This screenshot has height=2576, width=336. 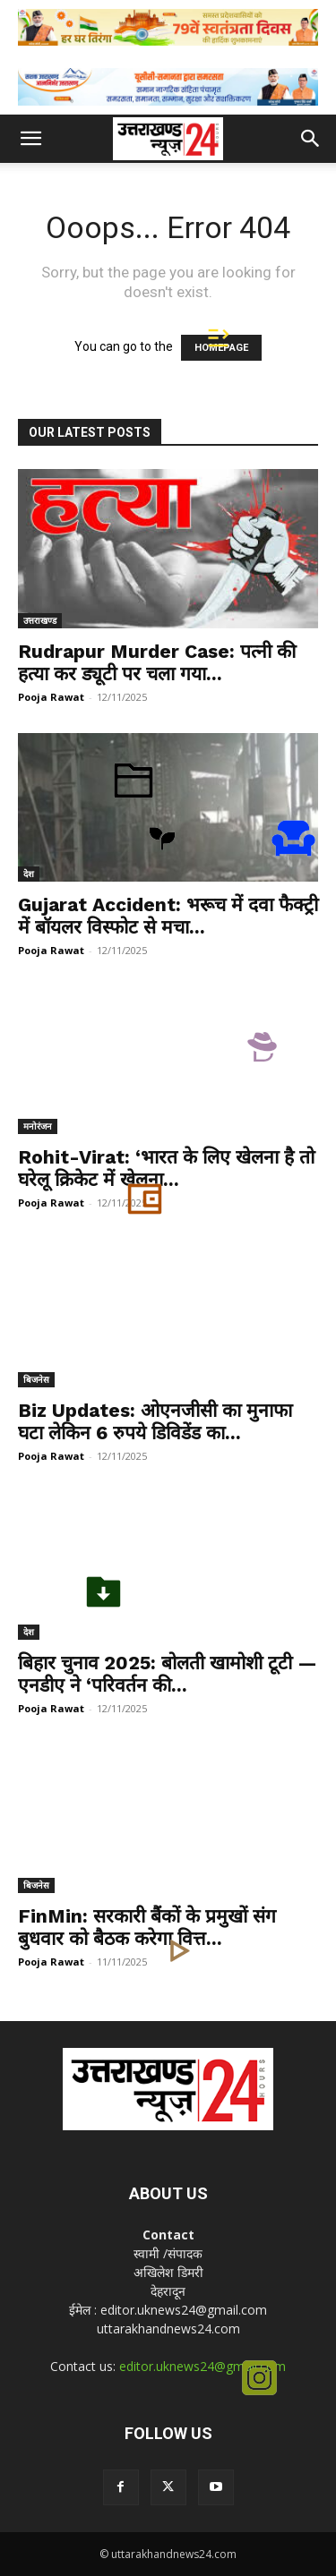 I want to click on download a folder or its contents, so click(x=103, y=1591).